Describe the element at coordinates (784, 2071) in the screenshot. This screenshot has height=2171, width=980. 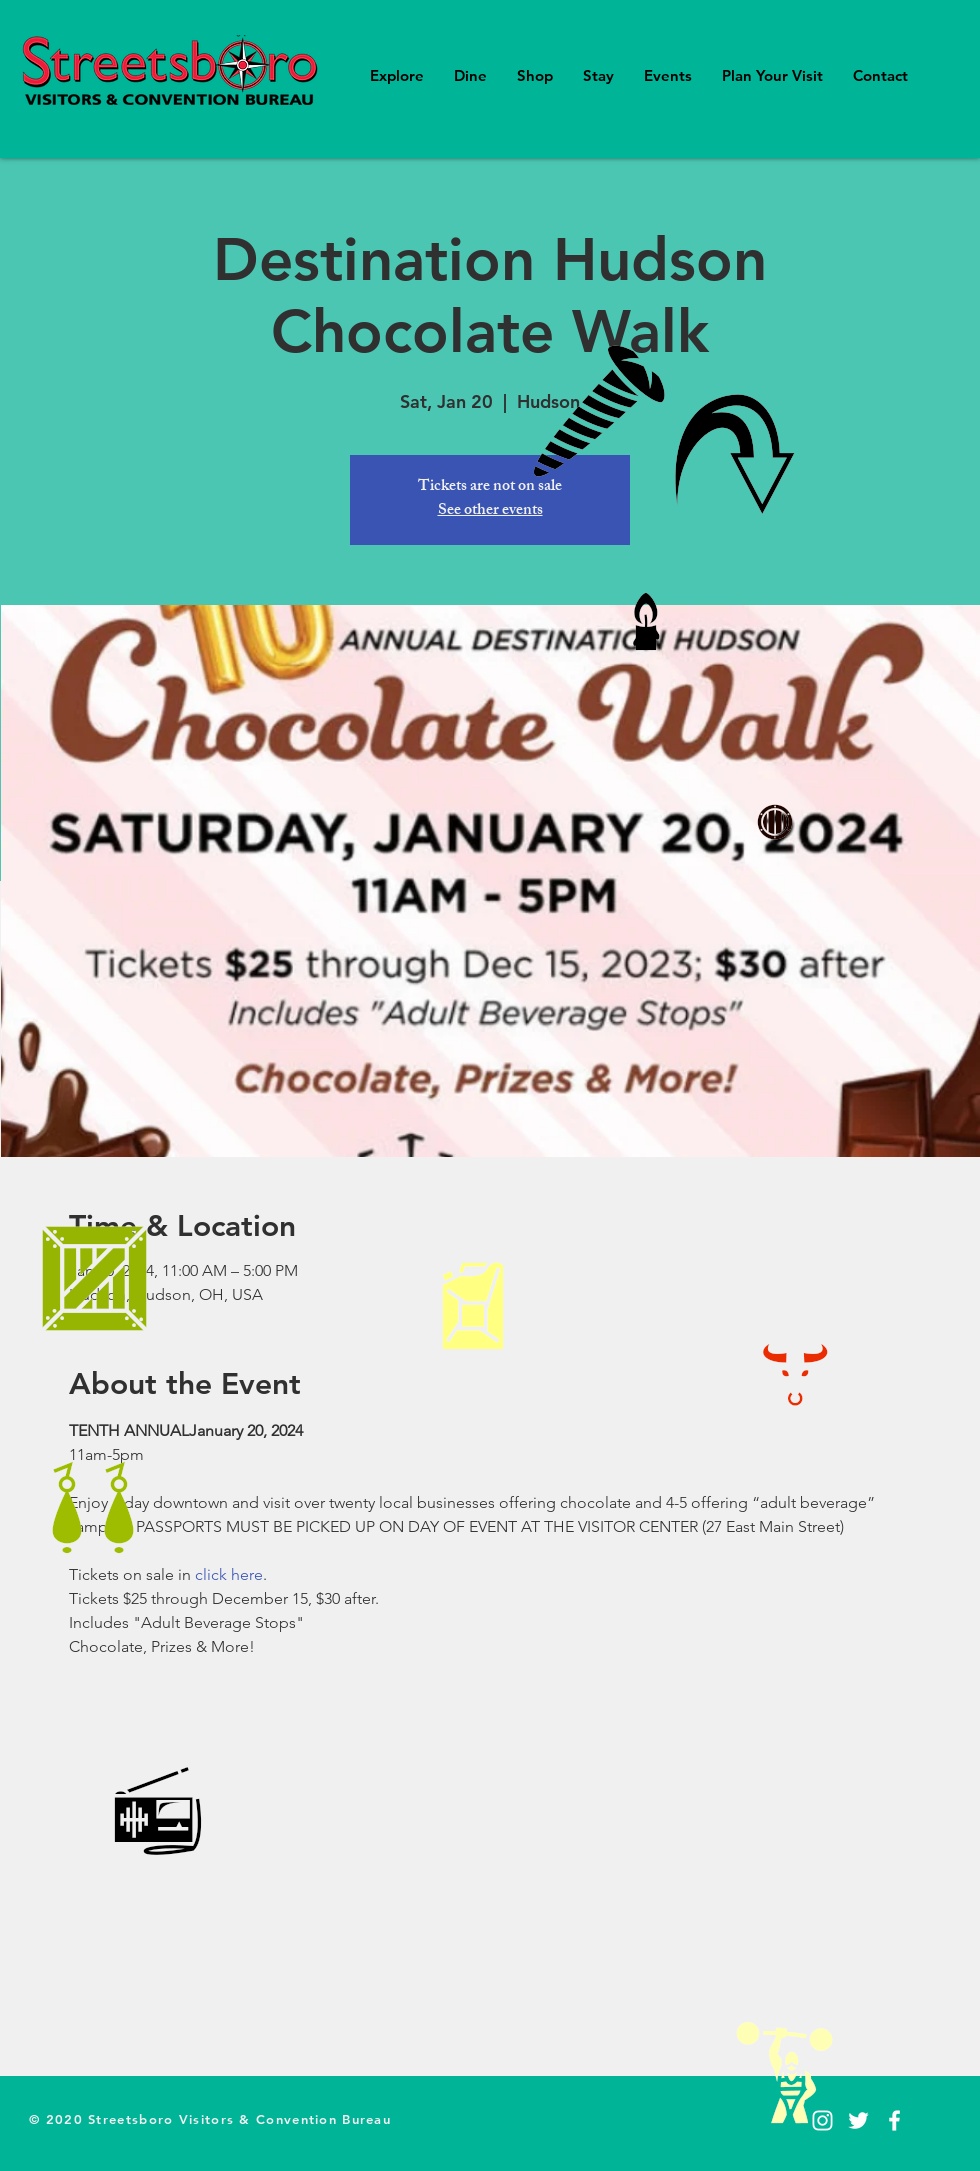
I see `access strength training or workout features` at that location.